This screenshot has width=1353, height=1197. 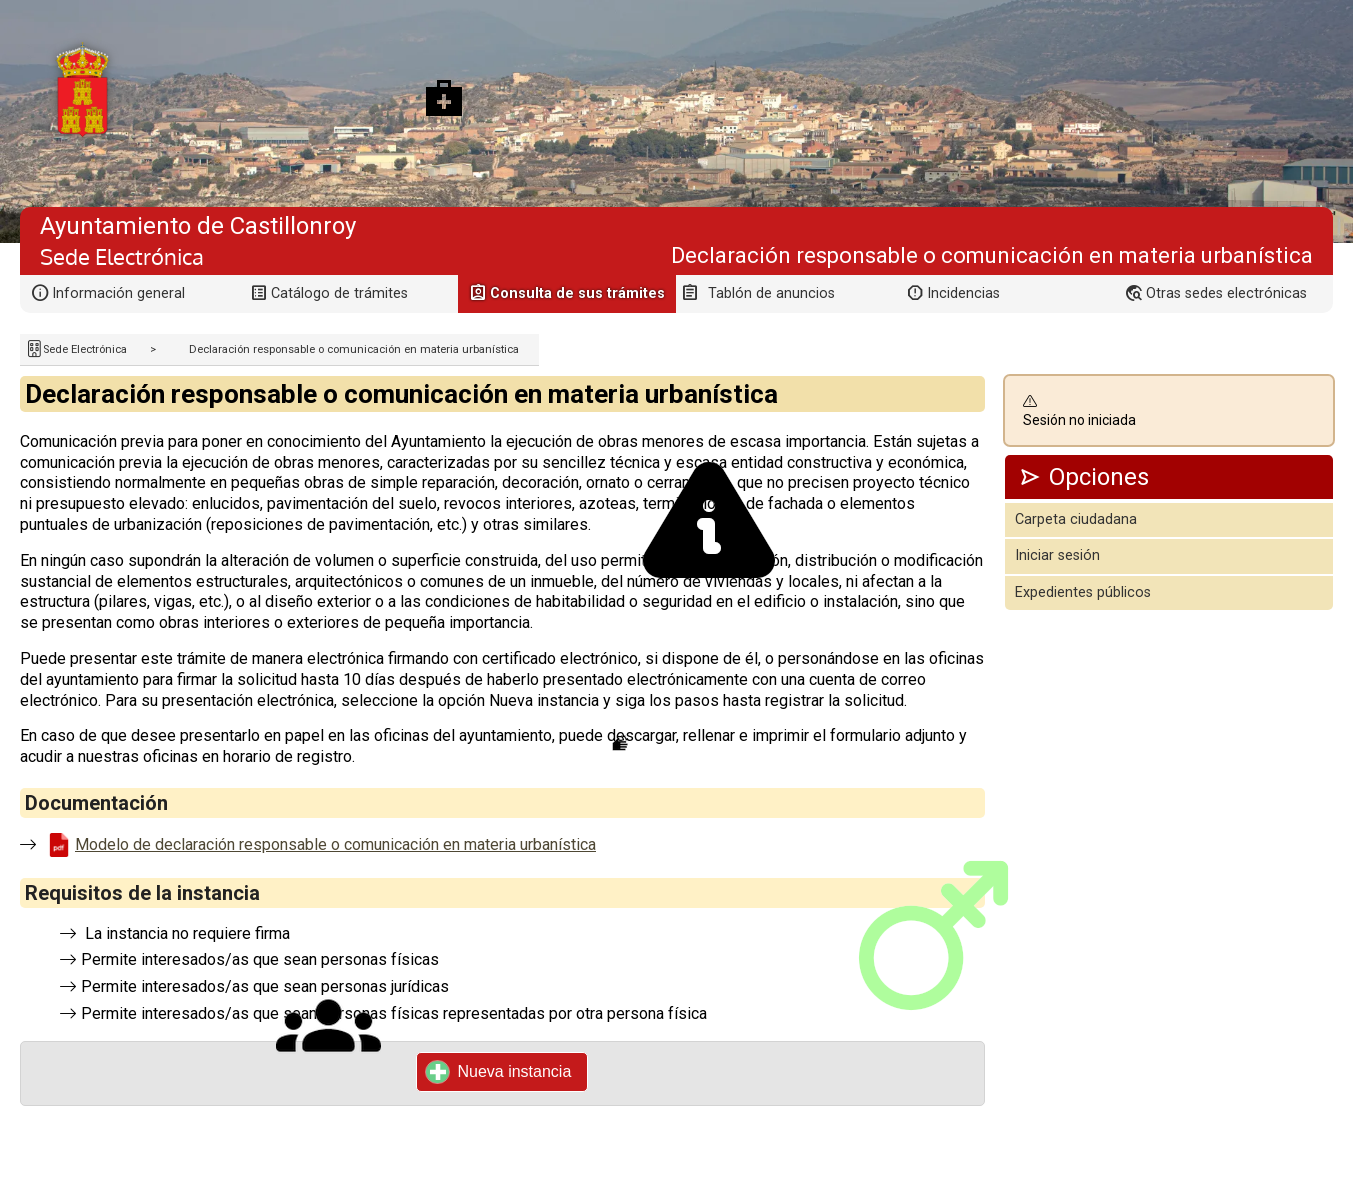 I want to click on indicates male gender or sex option, so click(x=933, y=935).